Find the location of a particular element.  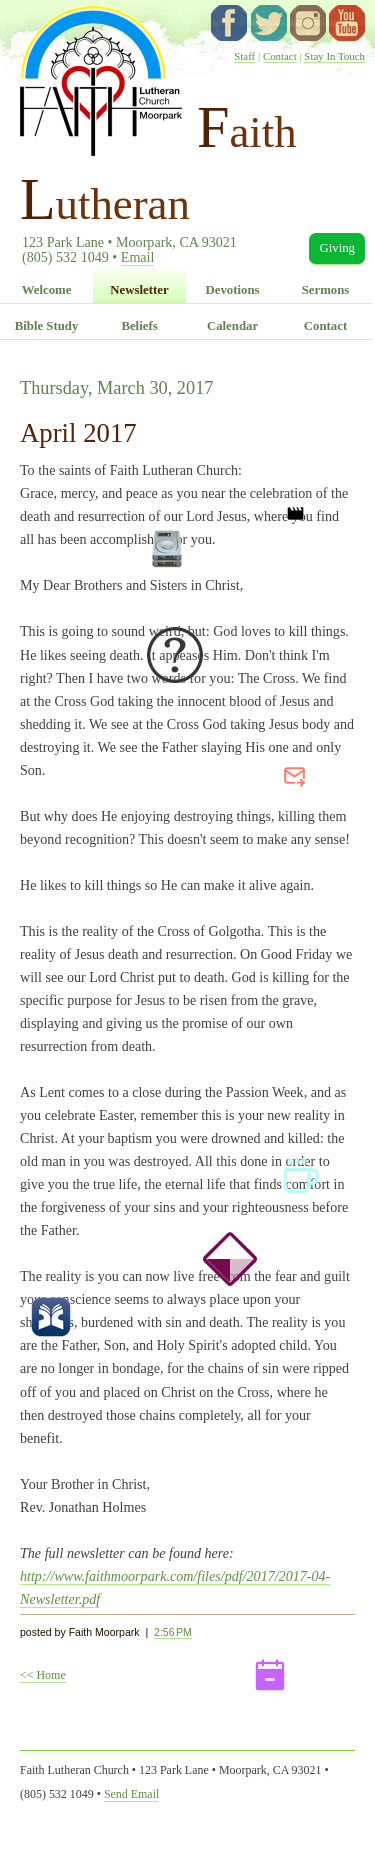

open fragments torrent client is located at coordinates (230, 1259).